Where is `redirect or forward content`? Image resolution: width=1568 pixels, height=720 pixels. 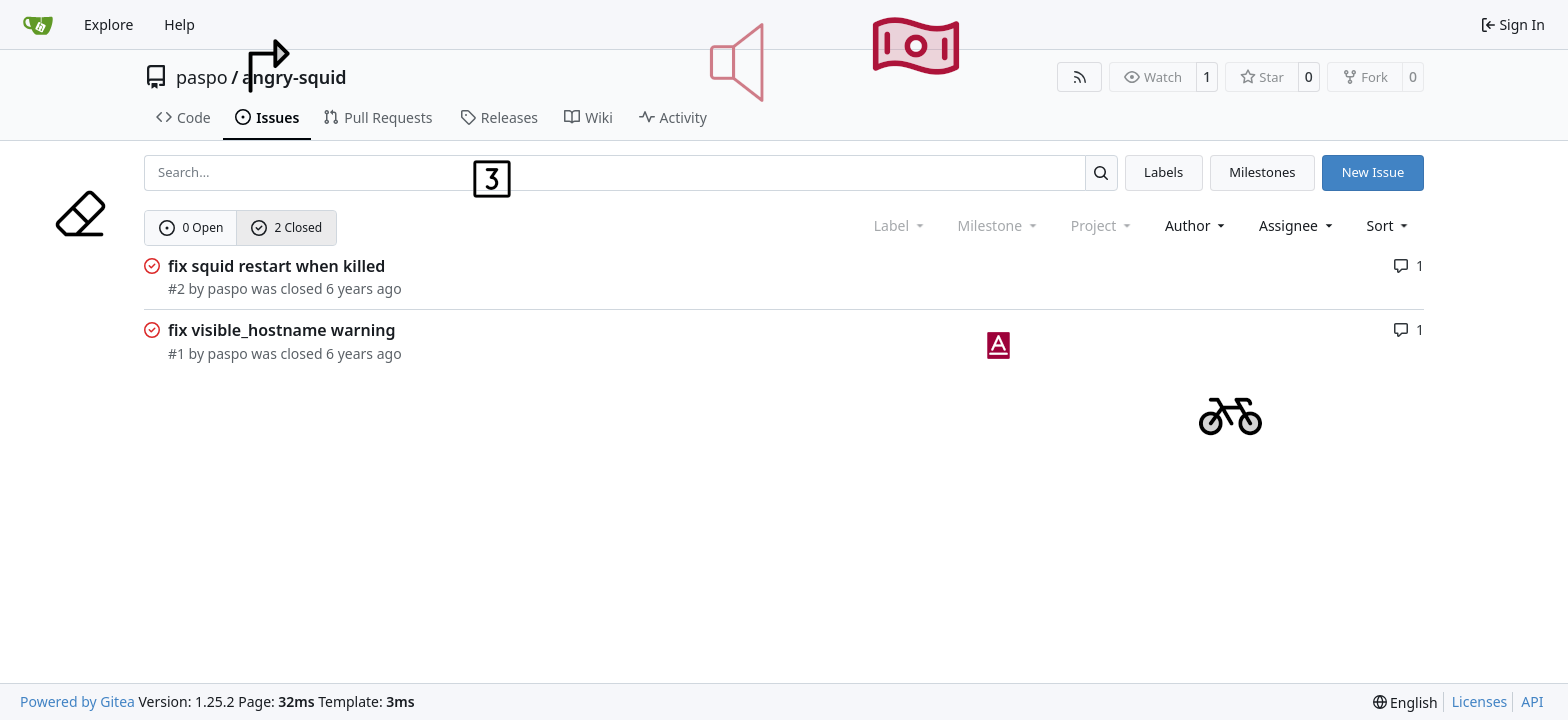
redirect or forward content is located at coordinates (265, 66).